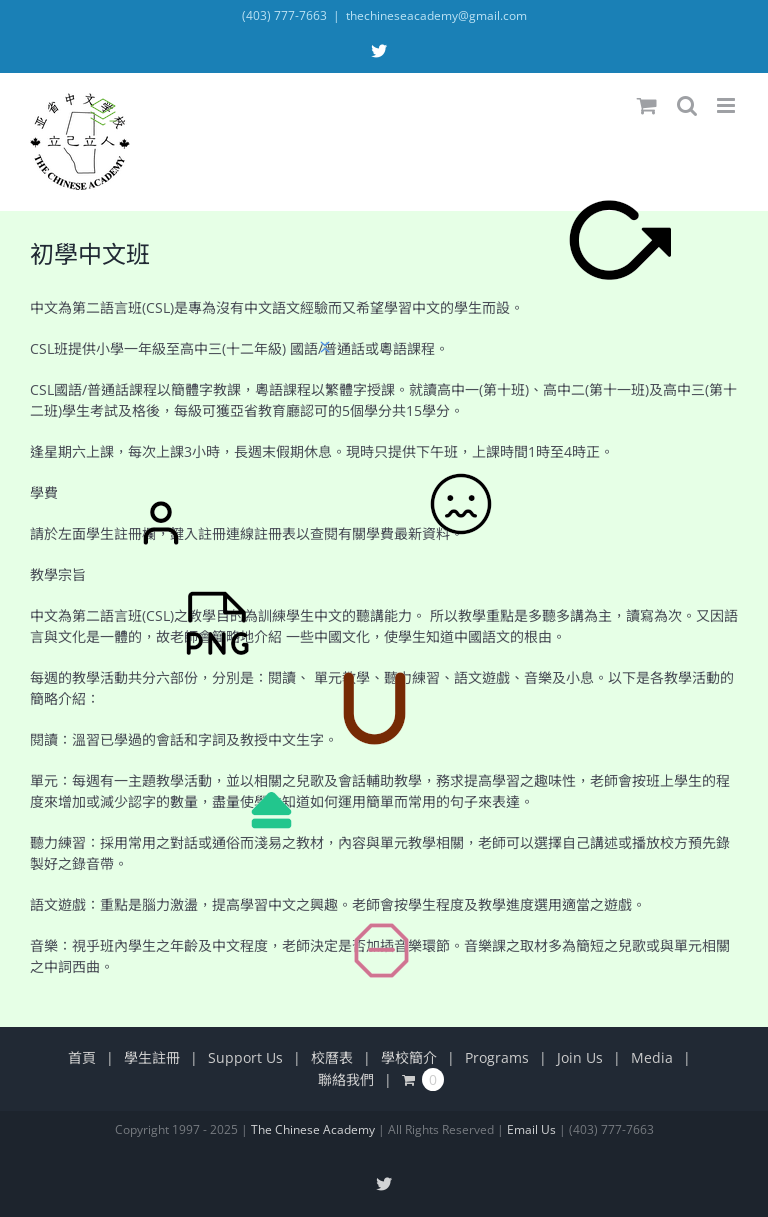  What do you see at coordinates (374, 708) in the screenshot?
I see `the letter U character or text element` at bounding box center [374, 708].